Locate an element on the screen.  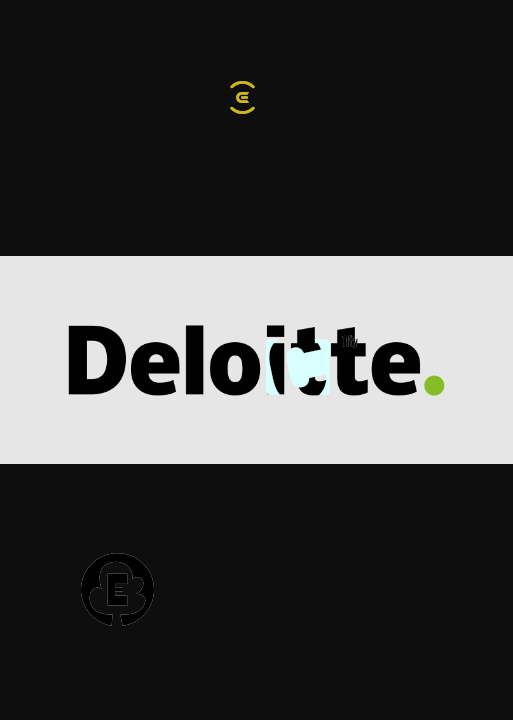
Eleventy static site generator logo is located at coordinates (350, 341).